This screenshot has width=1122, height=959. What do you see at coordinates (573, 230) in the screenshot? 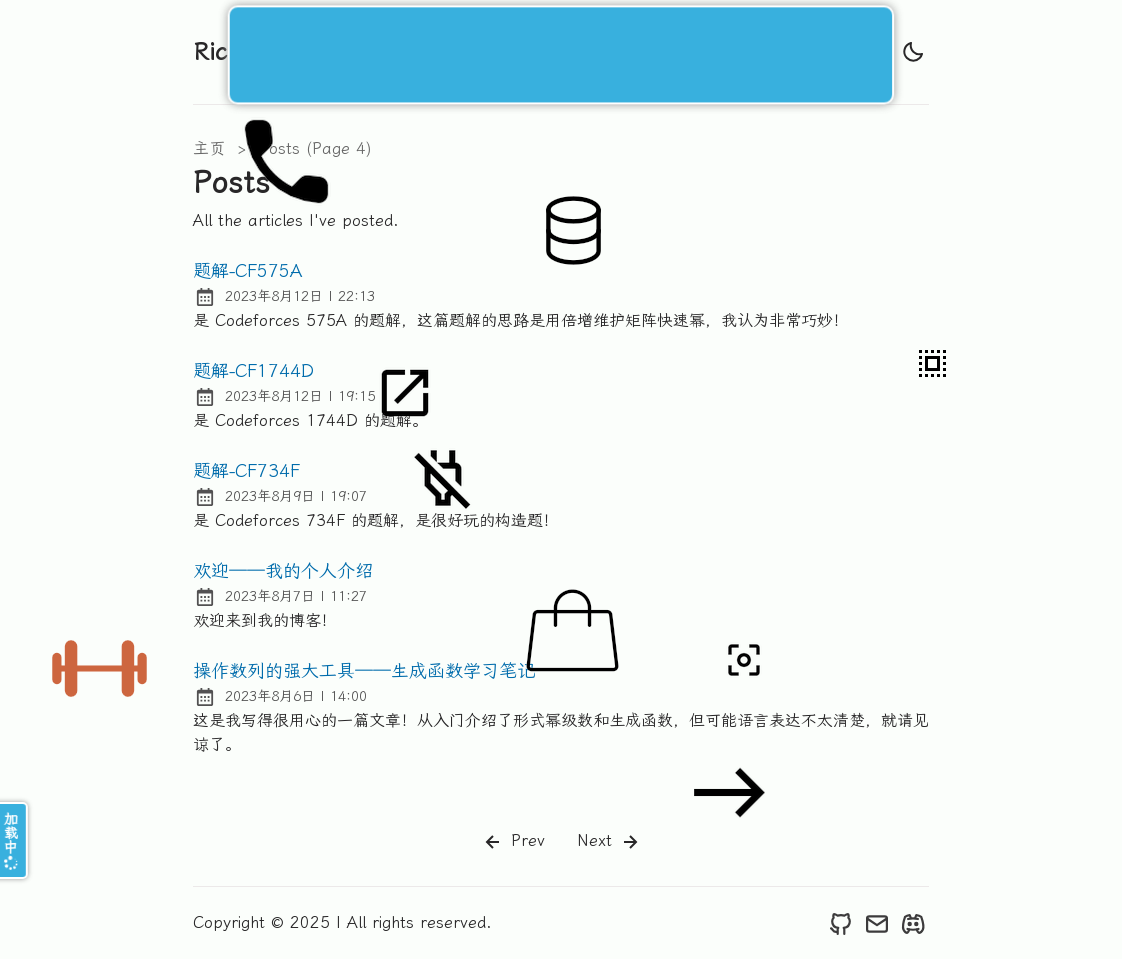
I see `access server settings` at bounding box center [573, 230].